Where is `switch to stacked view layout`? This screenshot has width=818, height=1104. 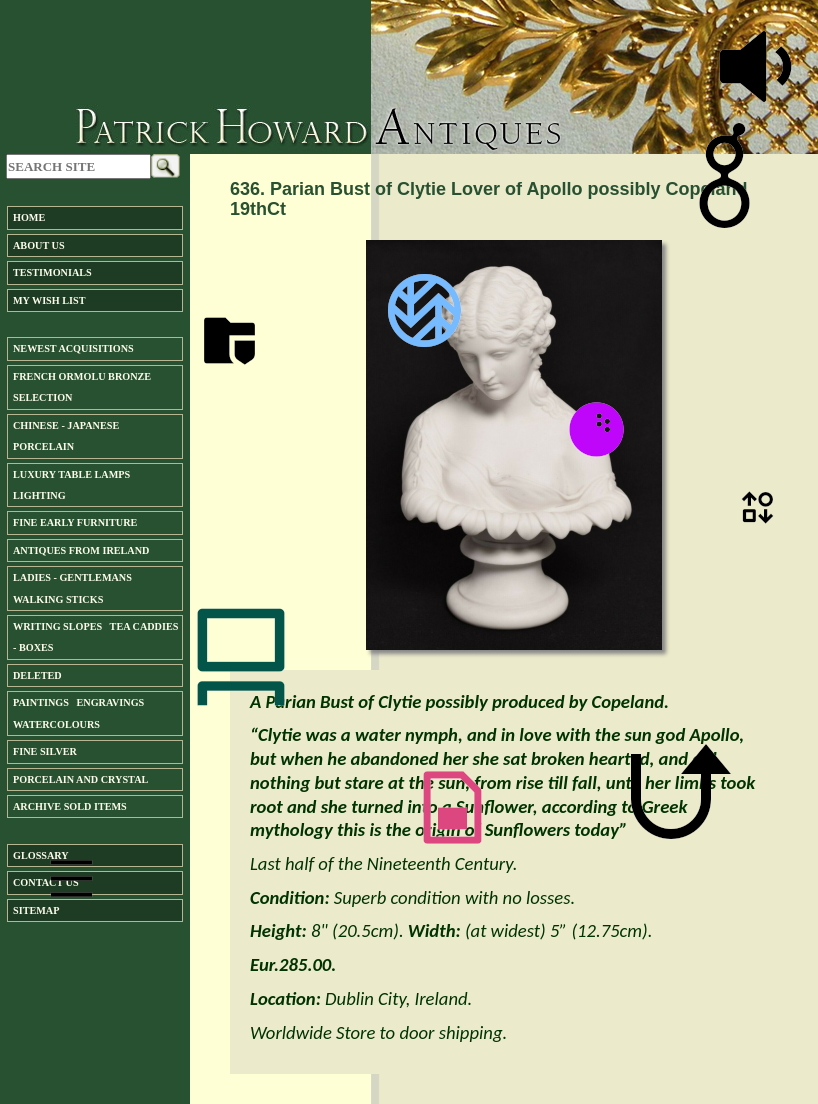 switch to stacked view layout is located at coordinates (241, 657).